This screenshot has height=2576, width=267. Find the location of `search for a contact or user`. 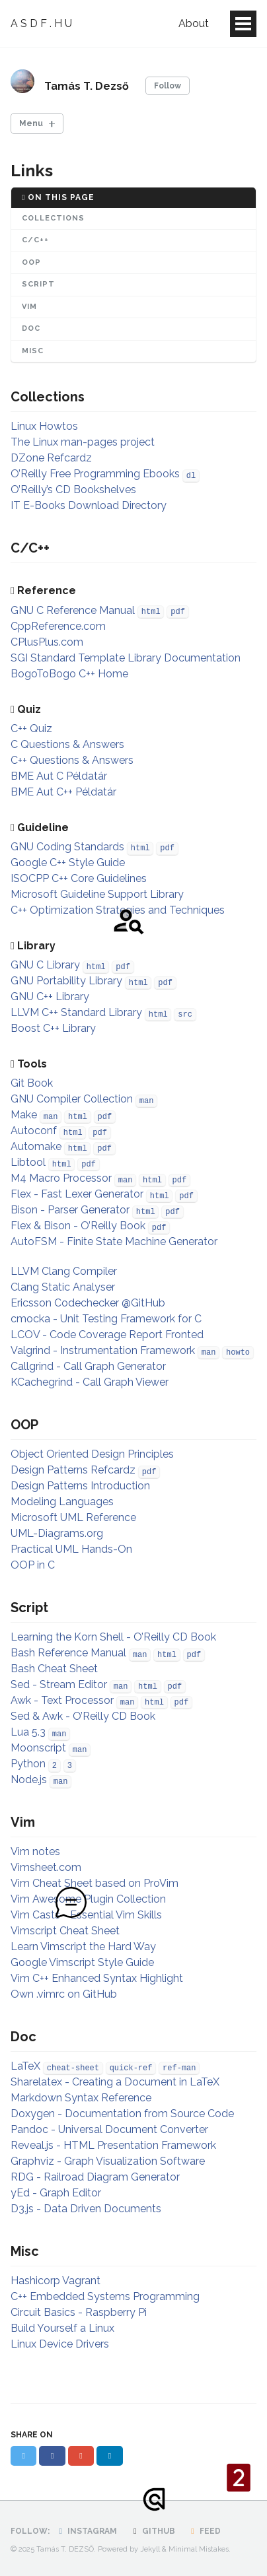

search for a contact or user is located at coordinates (129, 920).